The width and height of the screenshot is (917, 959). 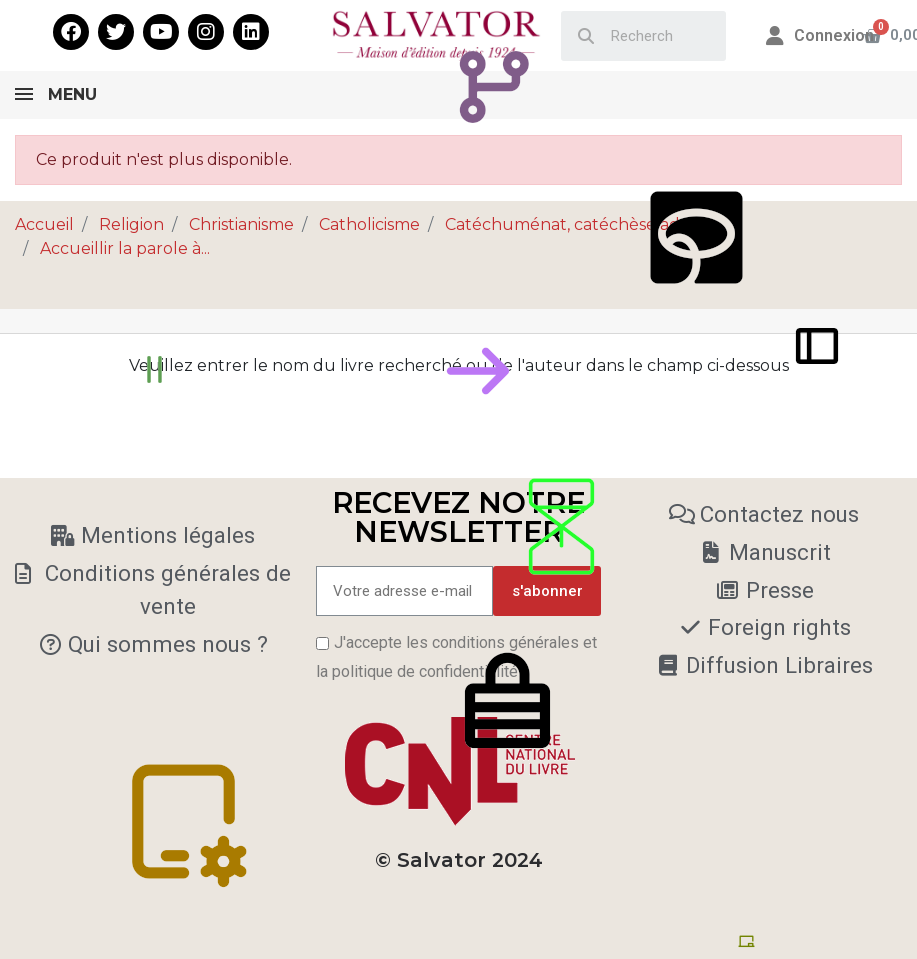 I want to click on indicates a process is in progress, so click(x=561, y=526).